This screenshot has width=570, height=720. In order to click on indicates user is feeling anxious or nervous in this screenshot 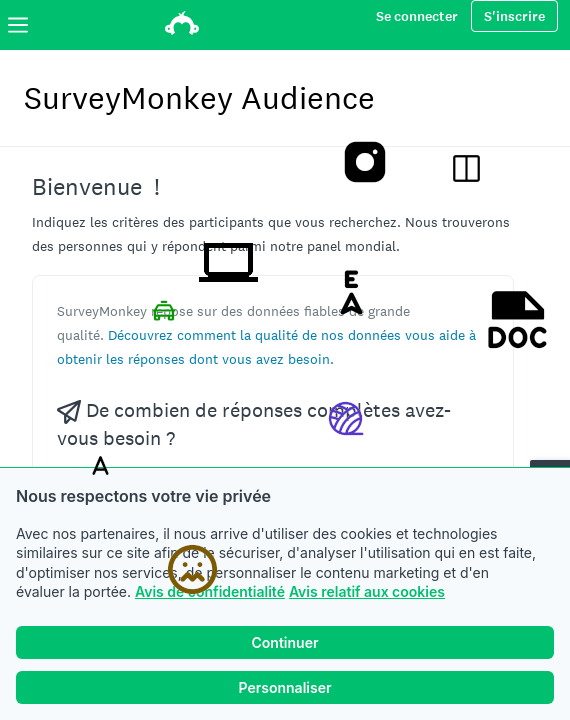, I will do `click(192, 569)`.